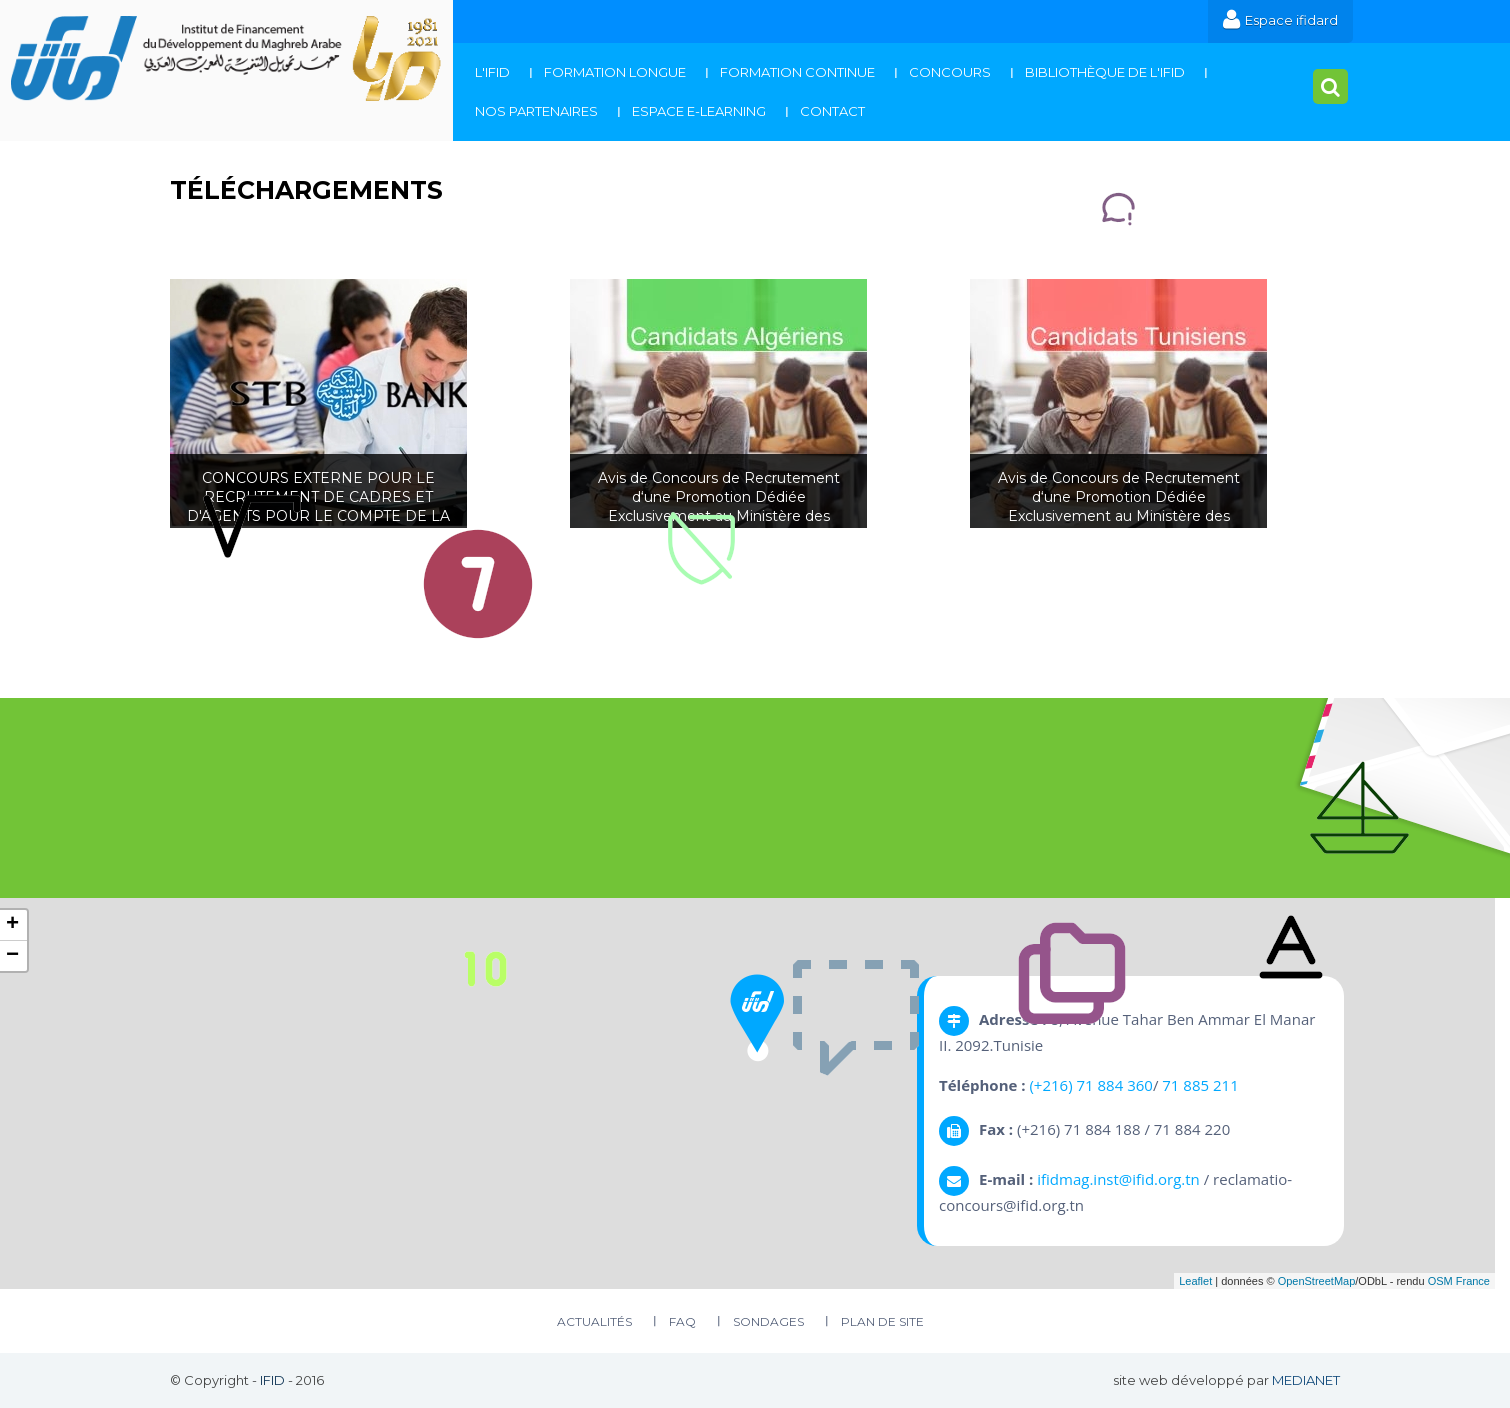 This screenshot has height=1408, width=1510. I want to click on indicates step 7 in a multi-step process, so click(478, 584).